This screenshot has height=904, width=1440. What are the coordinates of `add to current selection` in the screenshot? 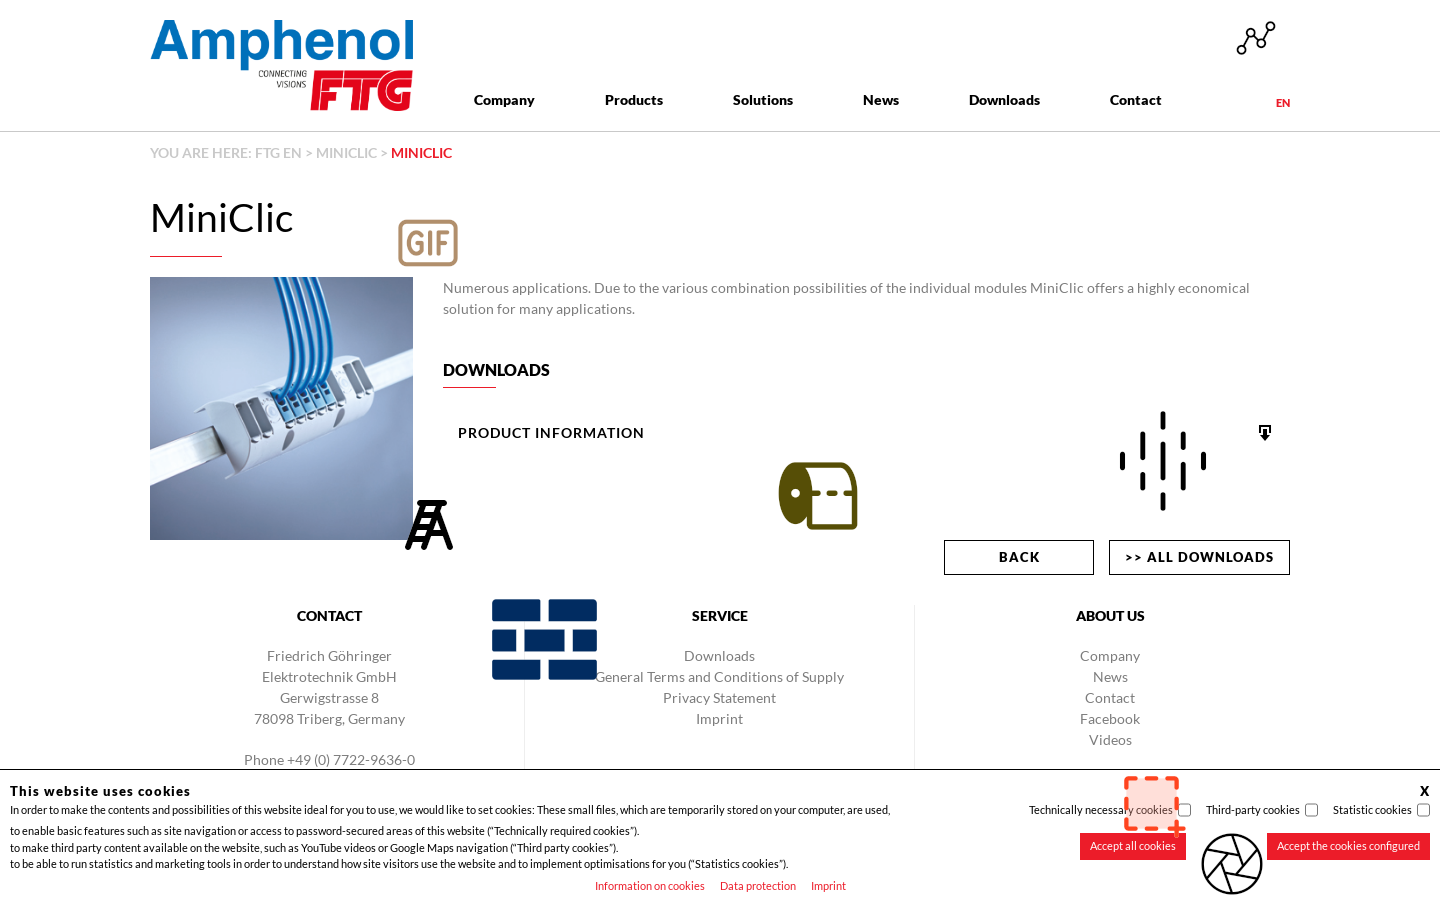 It's located at (1151, 803).